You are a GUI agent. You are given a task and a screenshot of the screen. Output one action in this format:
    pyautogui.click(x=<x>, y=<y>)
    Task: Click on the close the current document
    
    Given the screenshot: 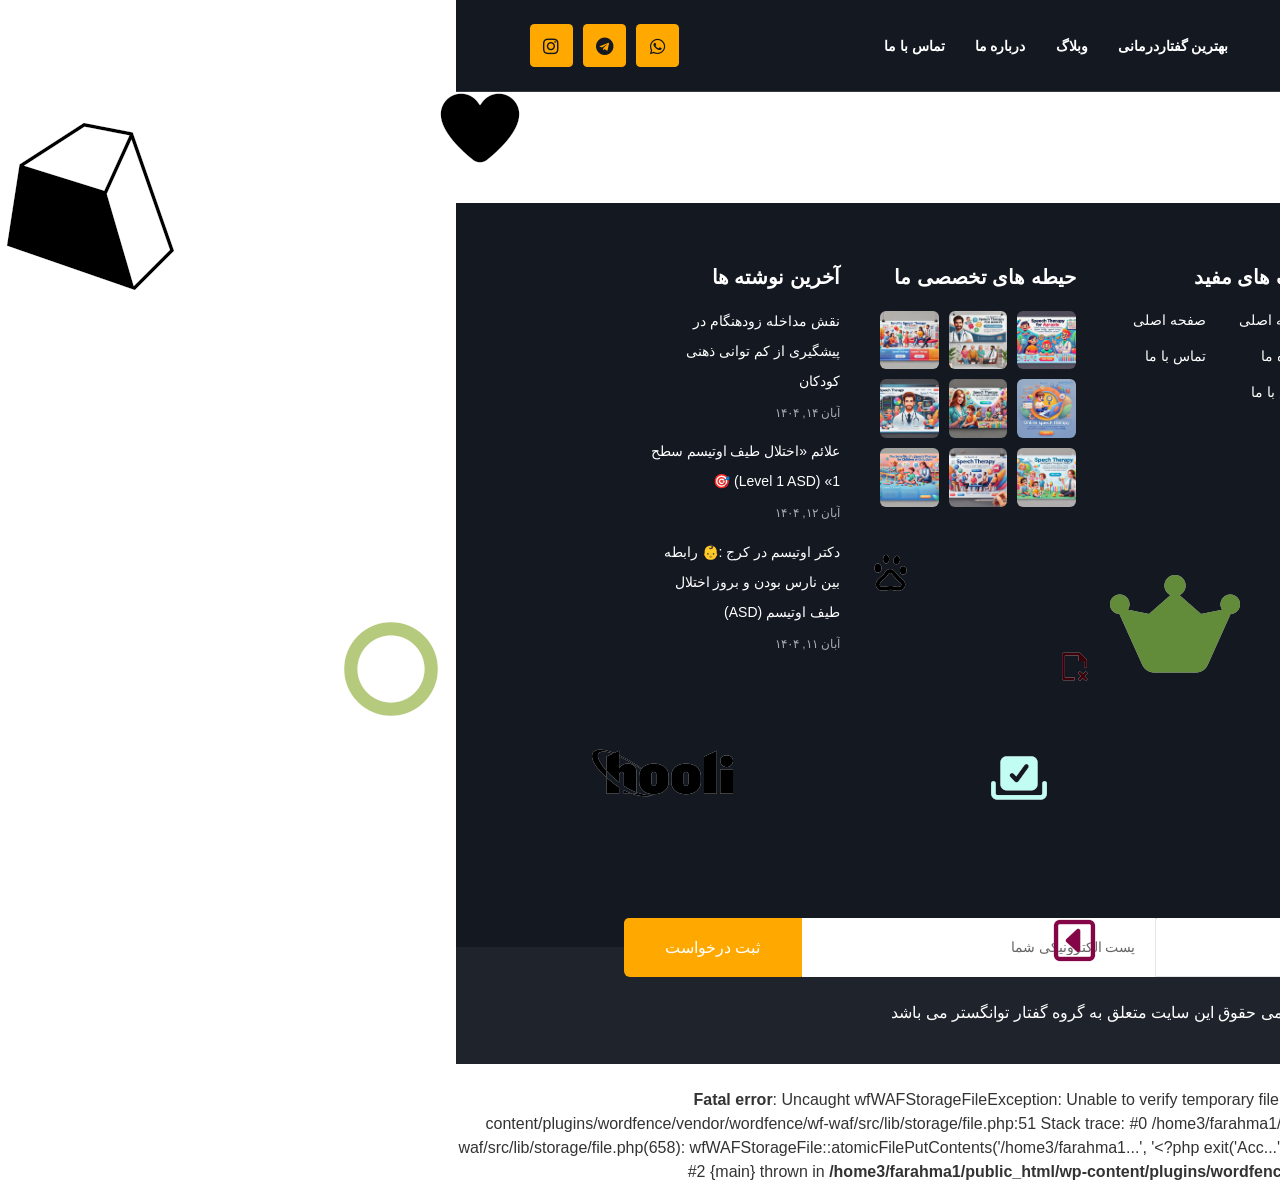 What is the action you would take?
    pyautogui.click(x=1074, y=666)
    